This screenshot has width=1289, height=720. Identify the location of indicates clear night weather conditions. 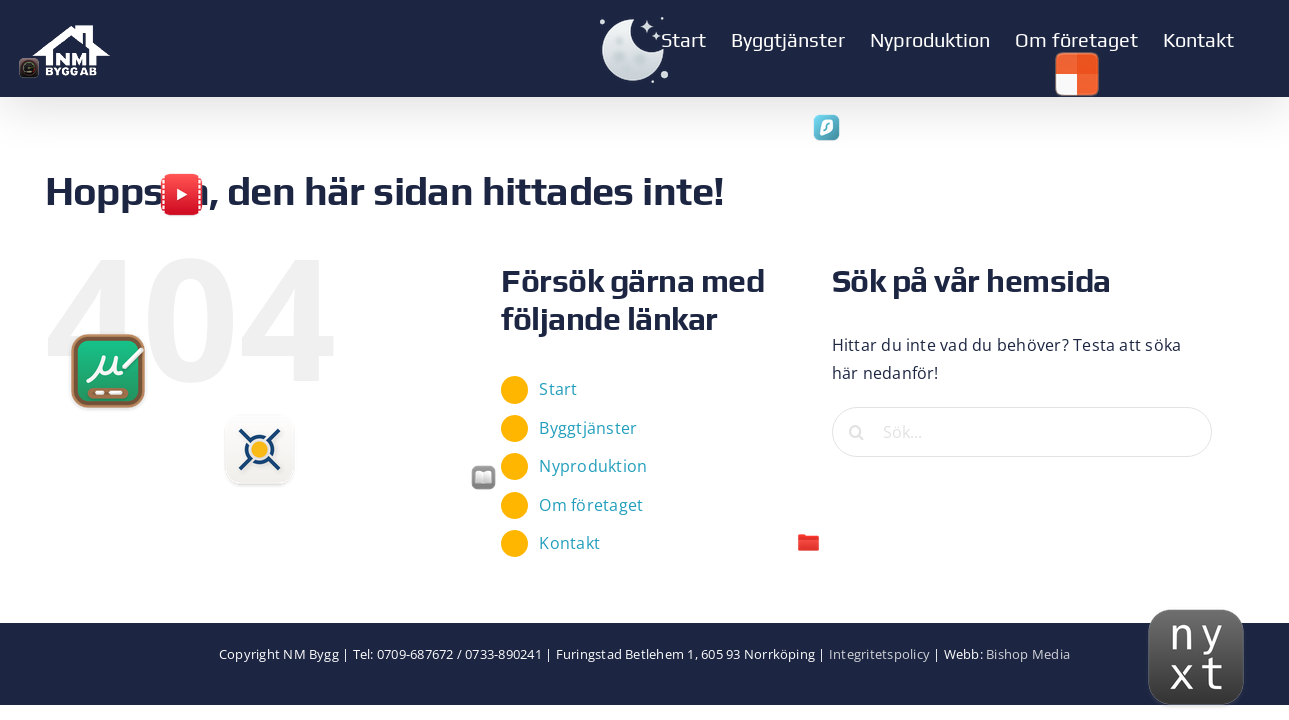
(634, 50).